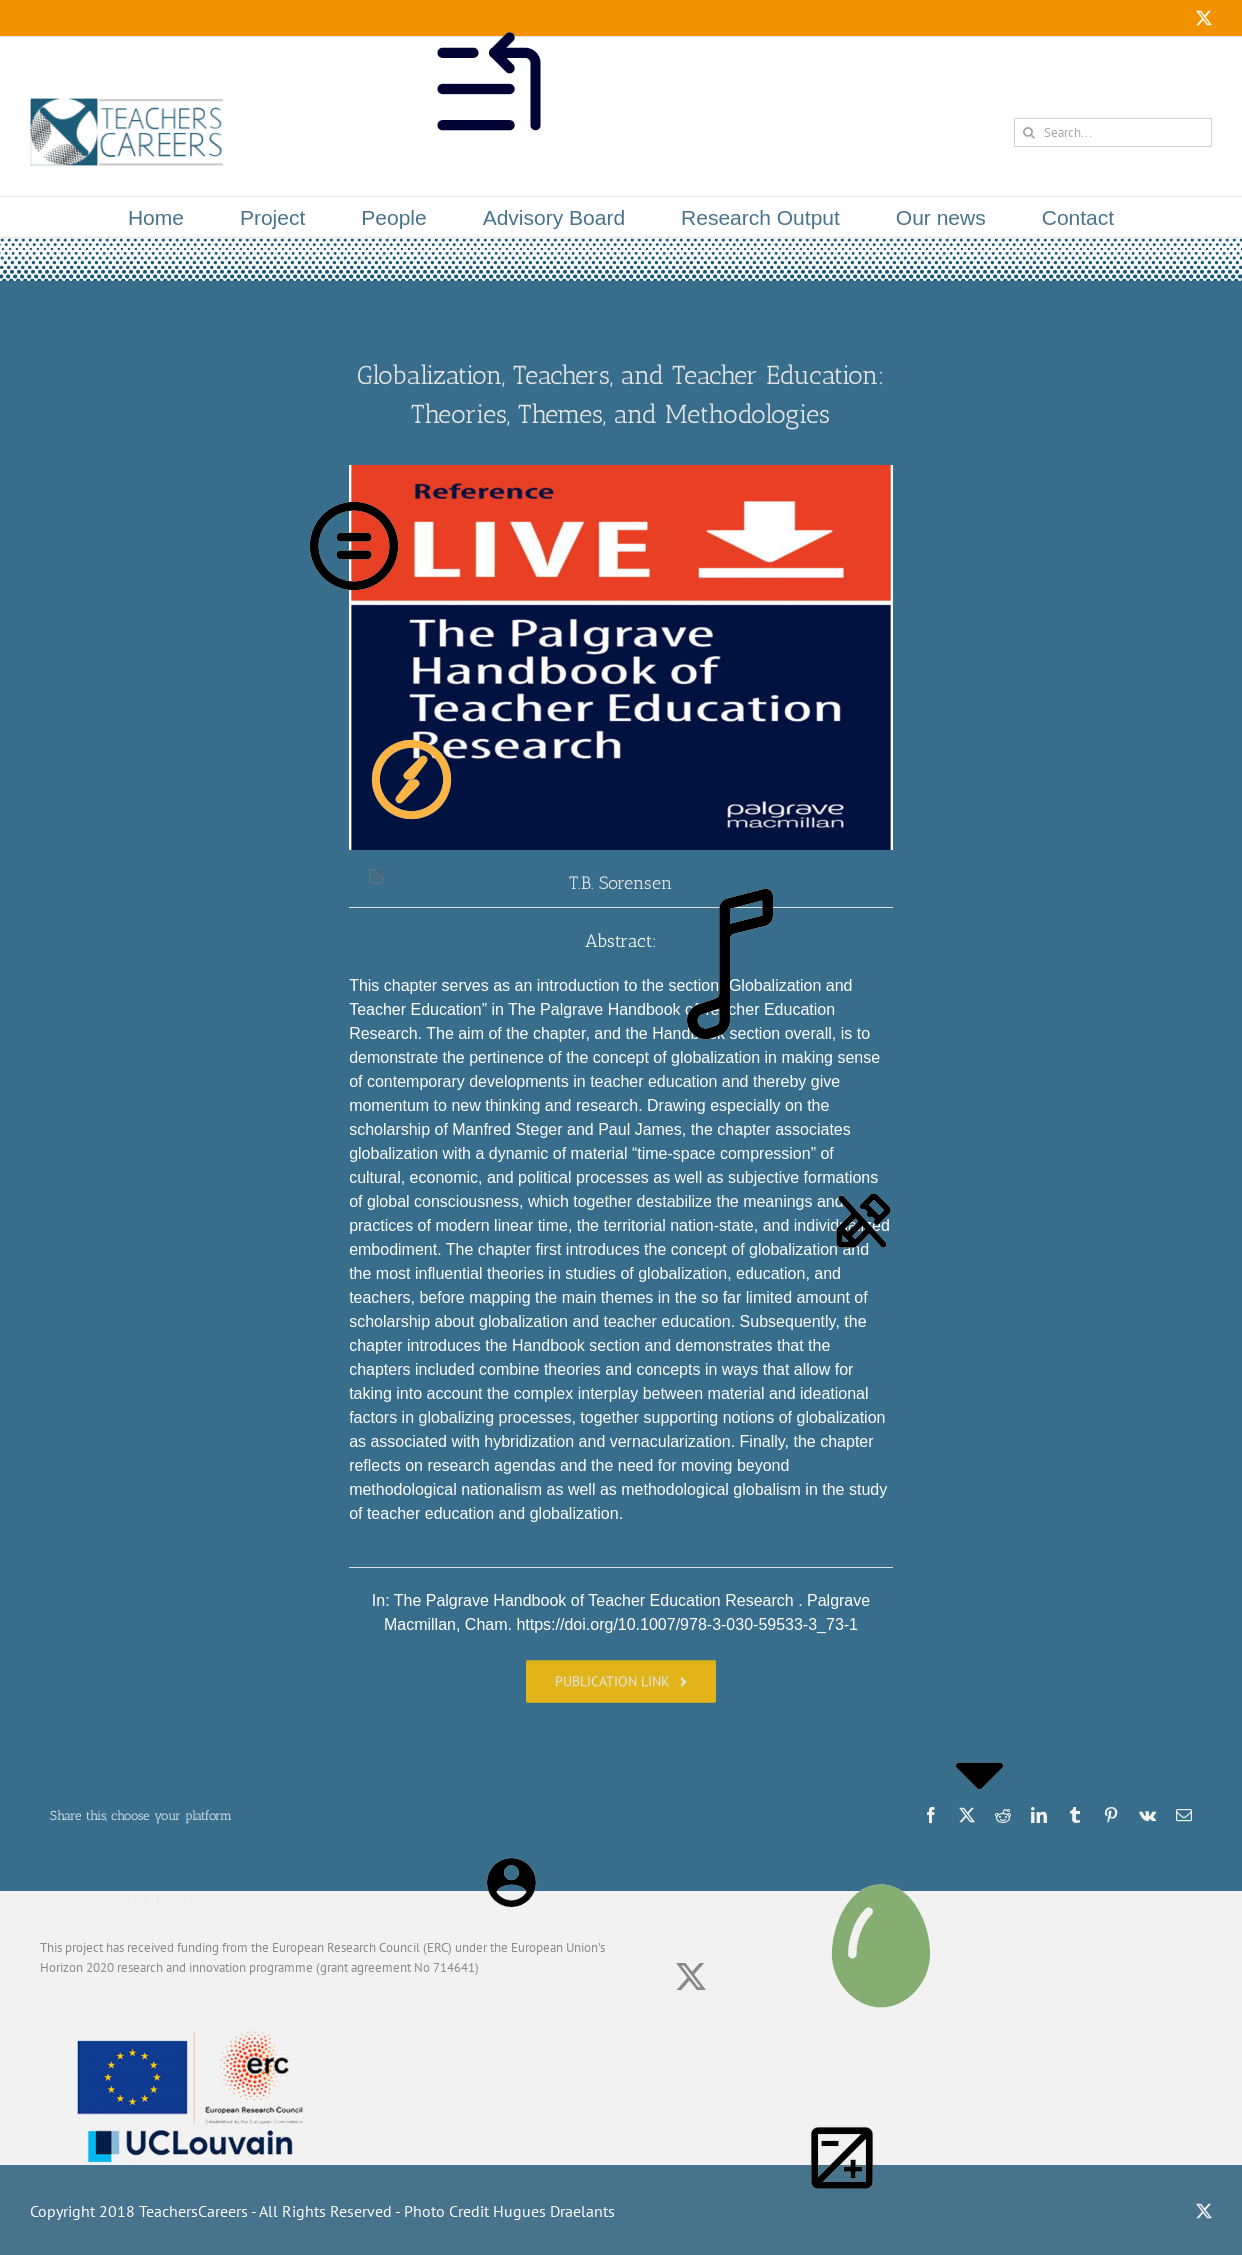  What do you see at coordinates (489, 89) in the screenshot?
I see `move item to the top of the list` at bounding box center [489, 89].